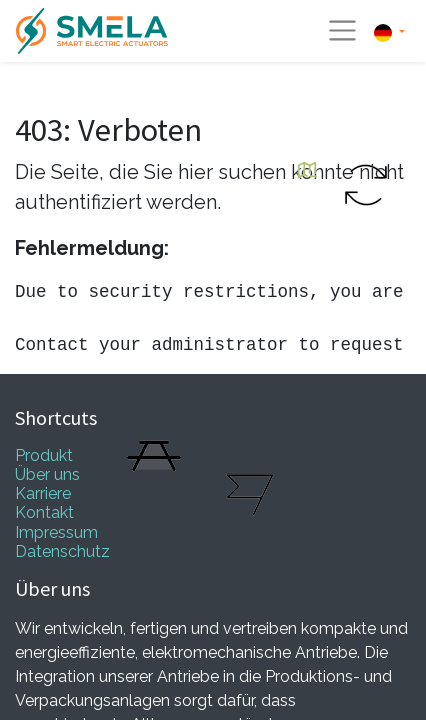 The height and width of the screenshot is (720, 426). Describe the element at coordinates (307, 170) in the screenshot. I see `remove a location from the map` at that location.